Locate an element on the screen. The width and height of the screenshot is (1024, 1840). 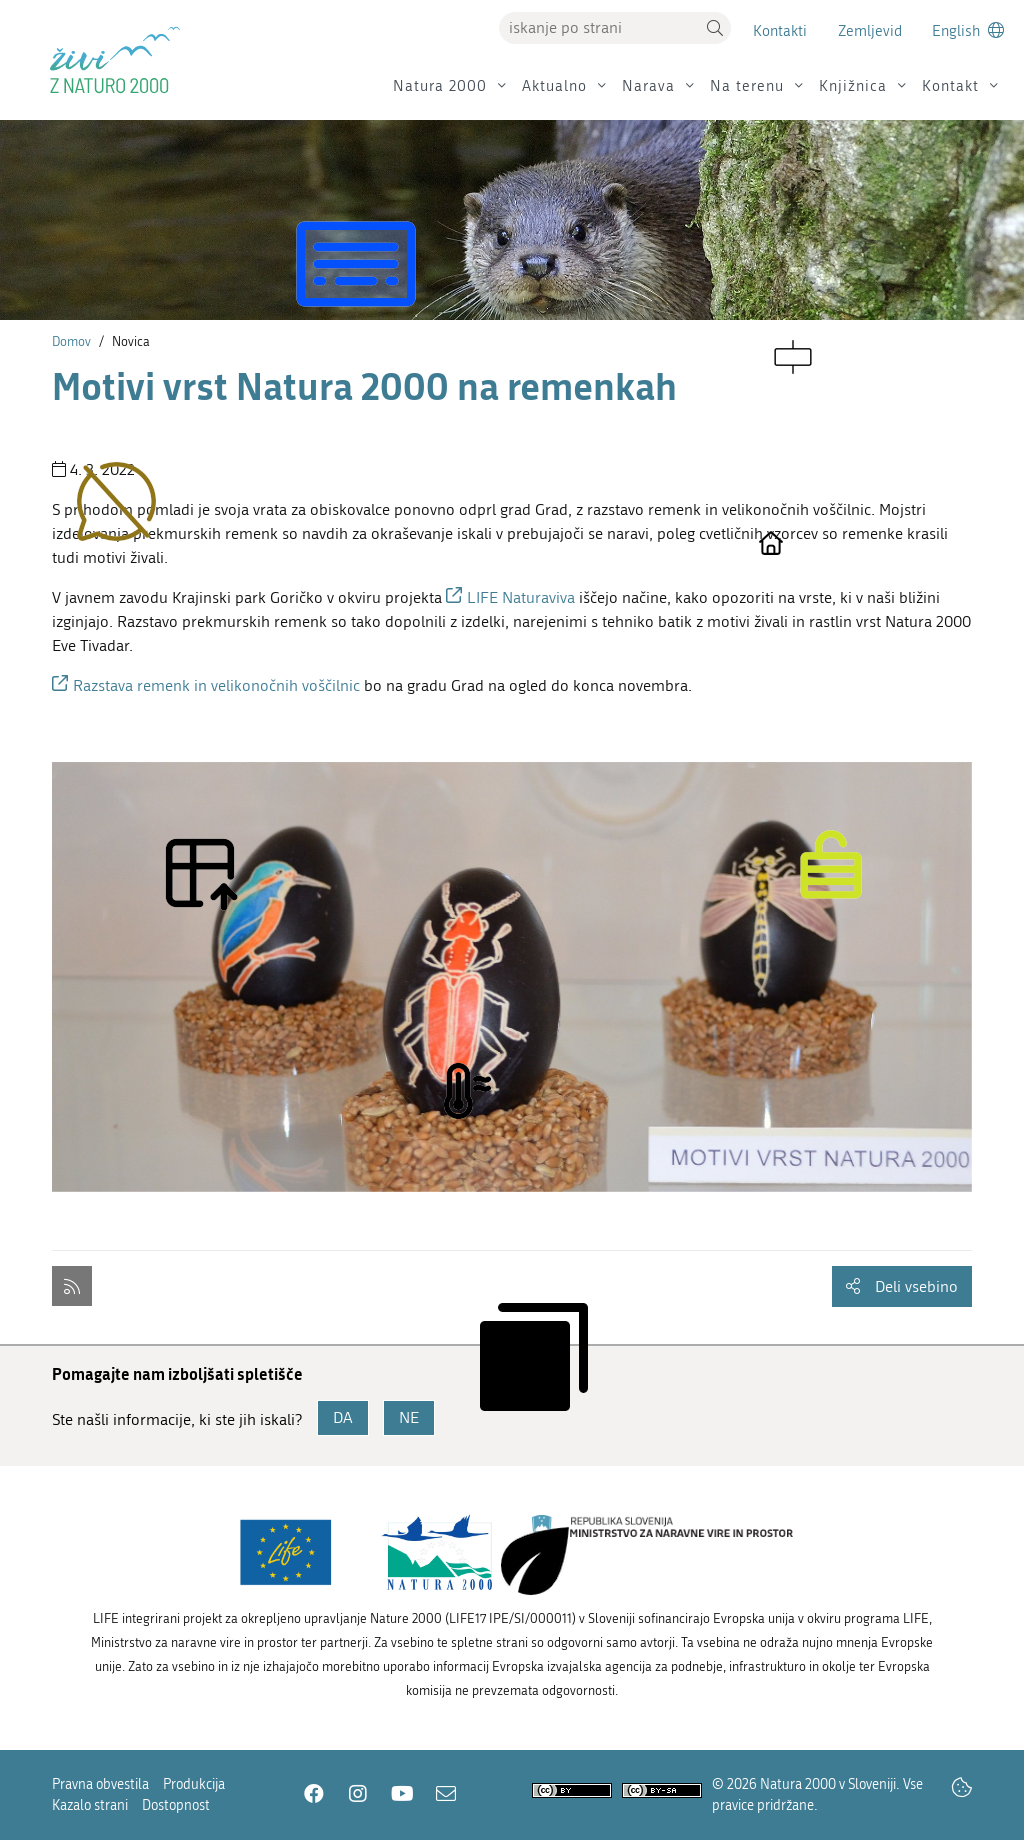
align object to horizontal center is located at coordinates (793, 357).